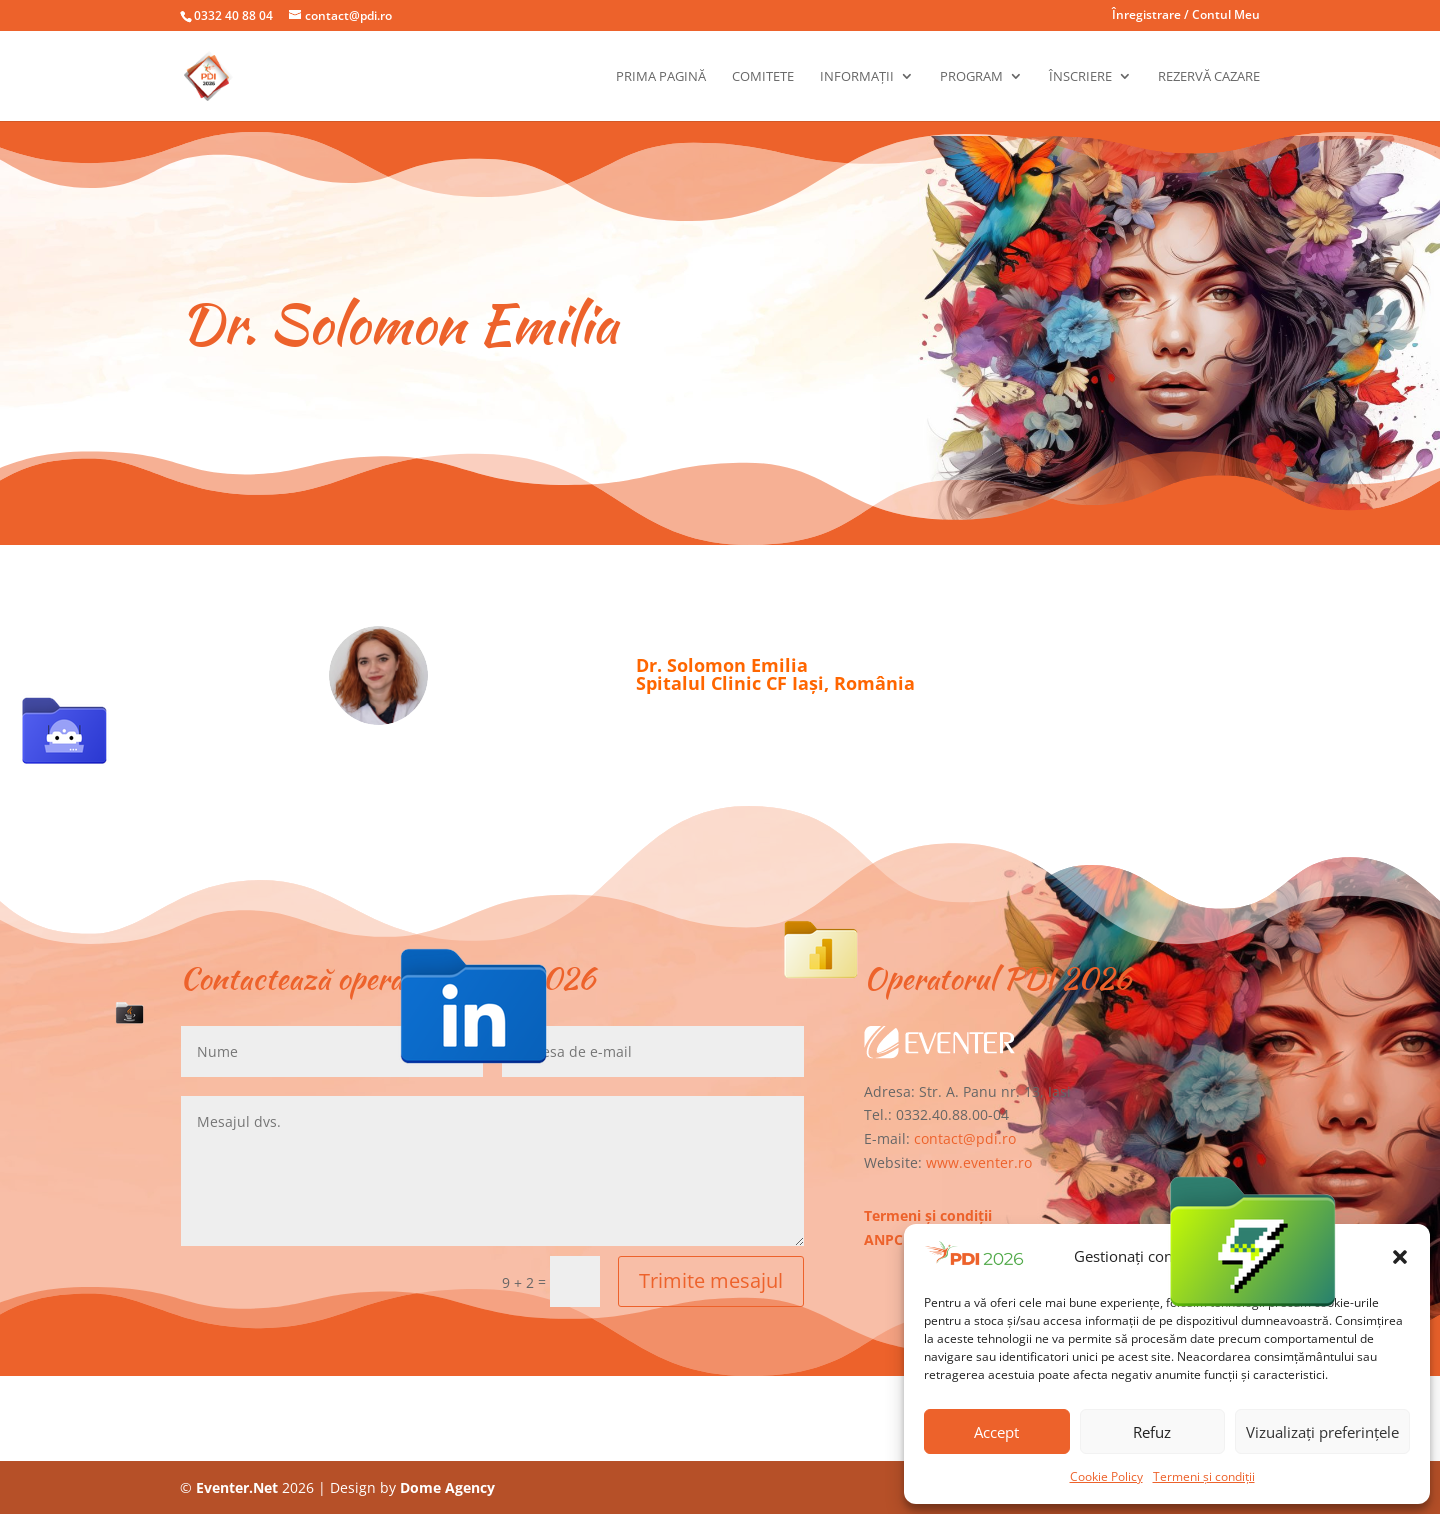 This screenshot has width=1440, height=1514. Describe the element at coordinates (64, 733) in the screenshot. I see `open folder containing discord bot files` at that location.